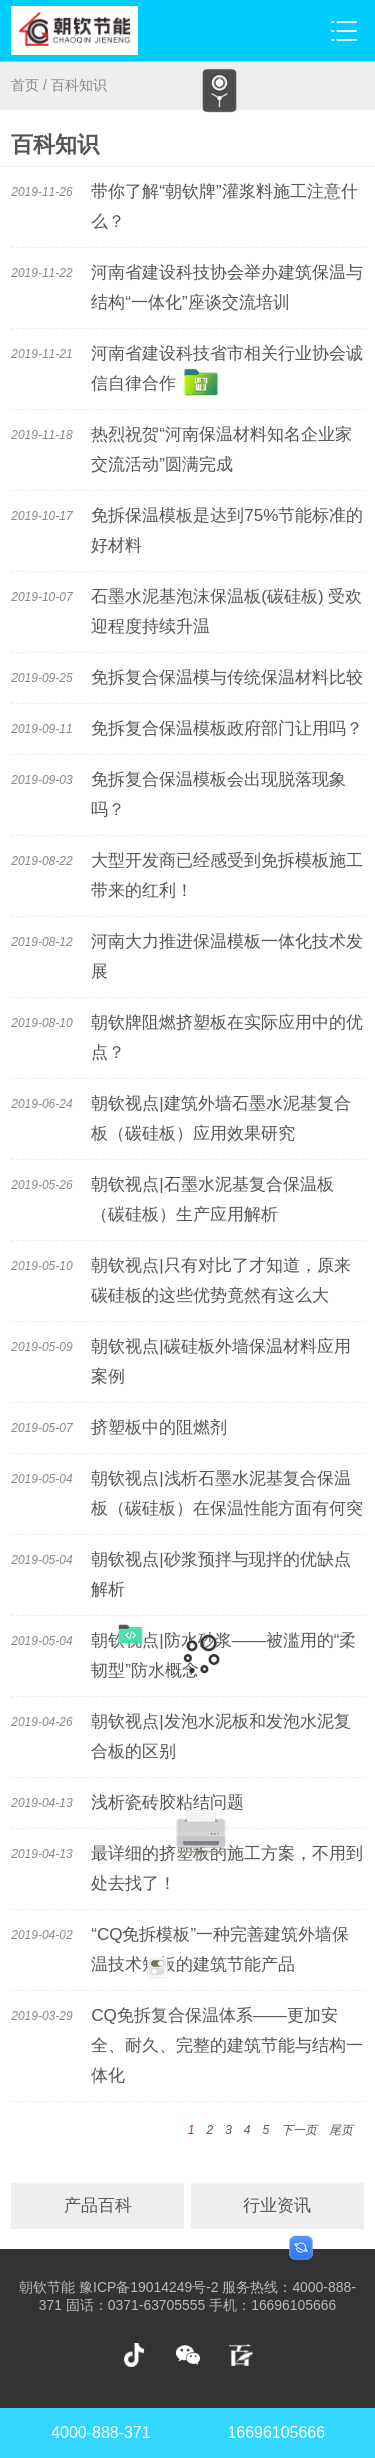 Image resolution: width=375 pixels, height=2458 pixels. Describe the element at coordinates (201, 383) in the screenshot. I see `open your GameJolt games folder` at that location.